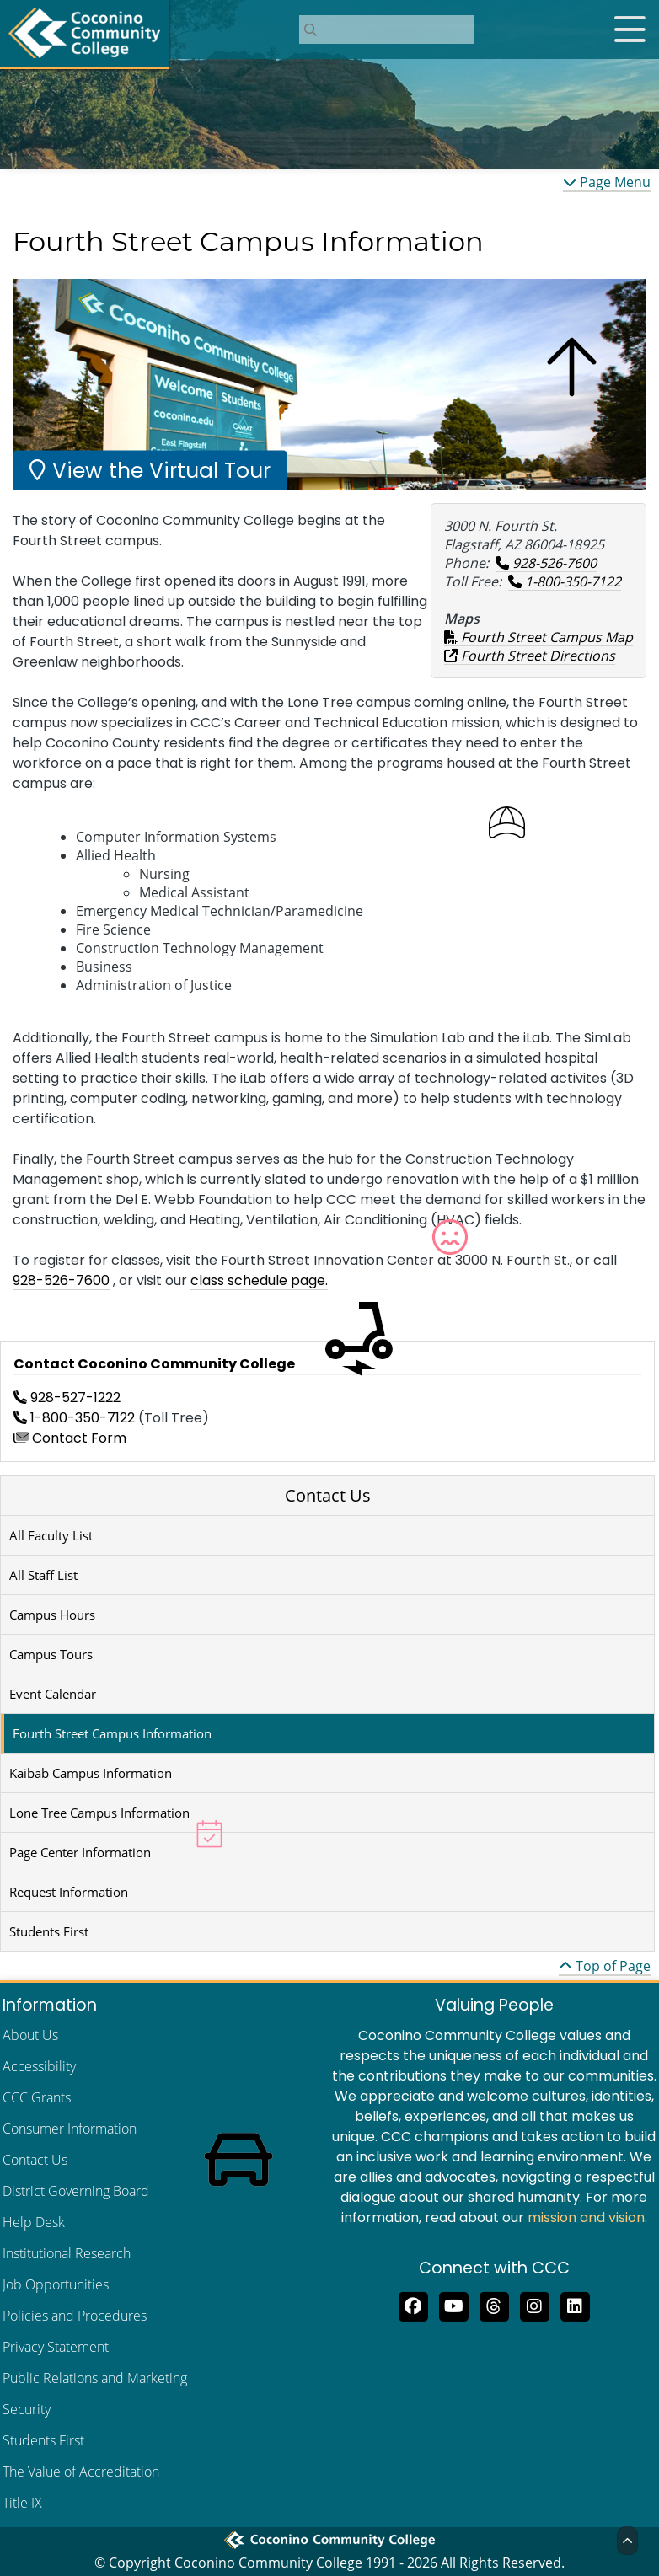 The width and height of the screenshot is (659, 2576). What do you see at coordinates (450, 1237) in the screenshot?
I see `indicates a nervous or anxious status` at bounding box center [450, 1237].